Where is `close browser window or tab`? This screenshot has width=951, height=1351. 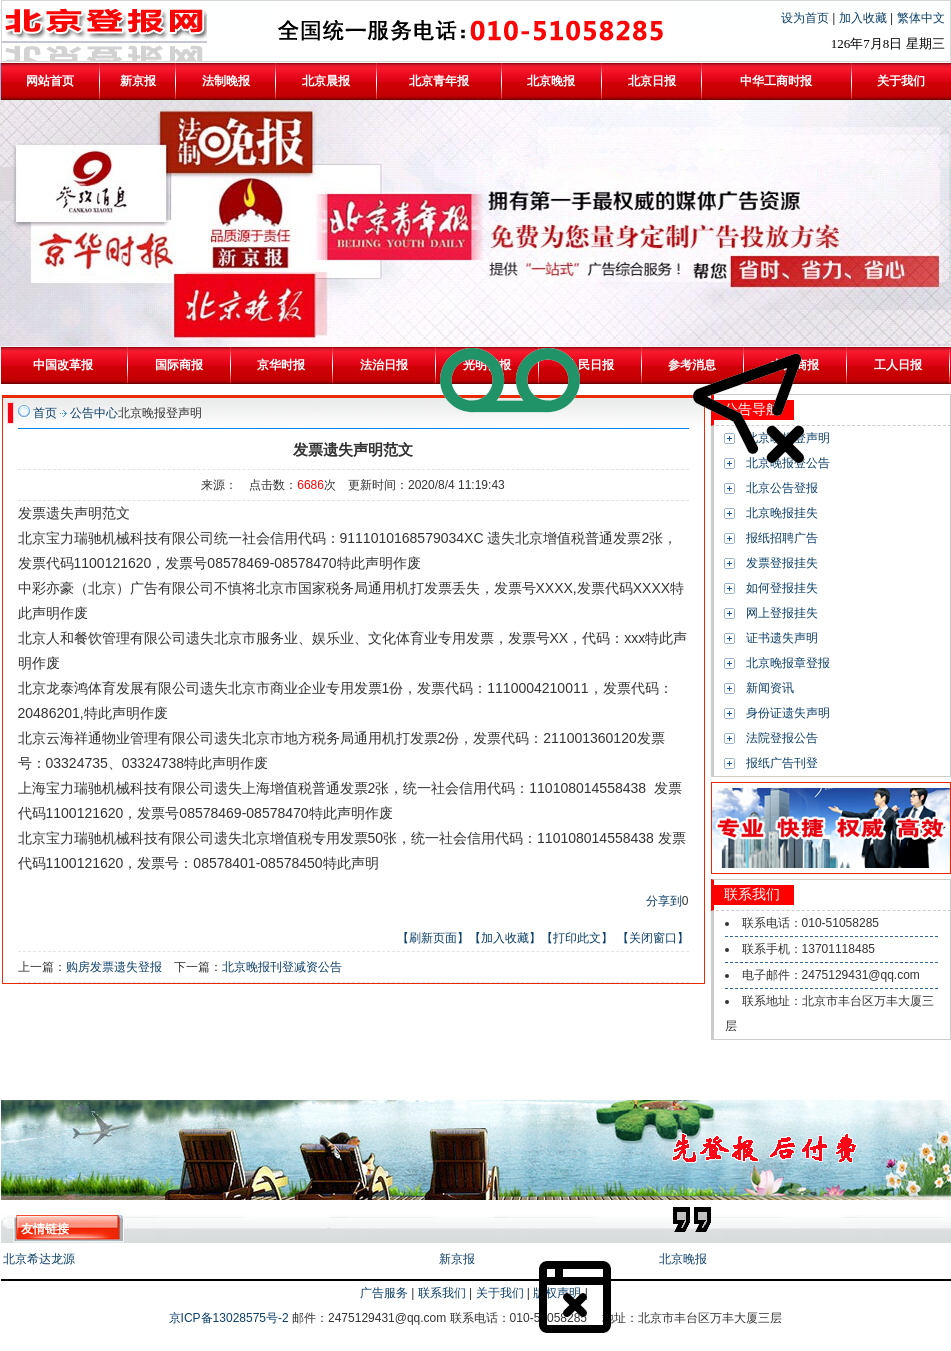 close browser window or tab is located at coordinates (575, 1297).